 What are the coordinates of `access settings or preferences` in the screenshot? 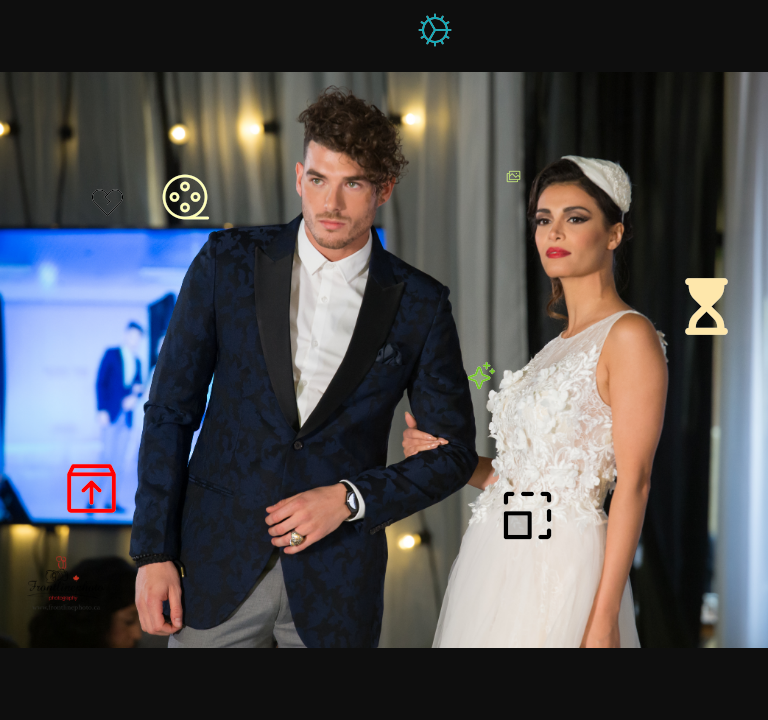 It's located at (435, 30).